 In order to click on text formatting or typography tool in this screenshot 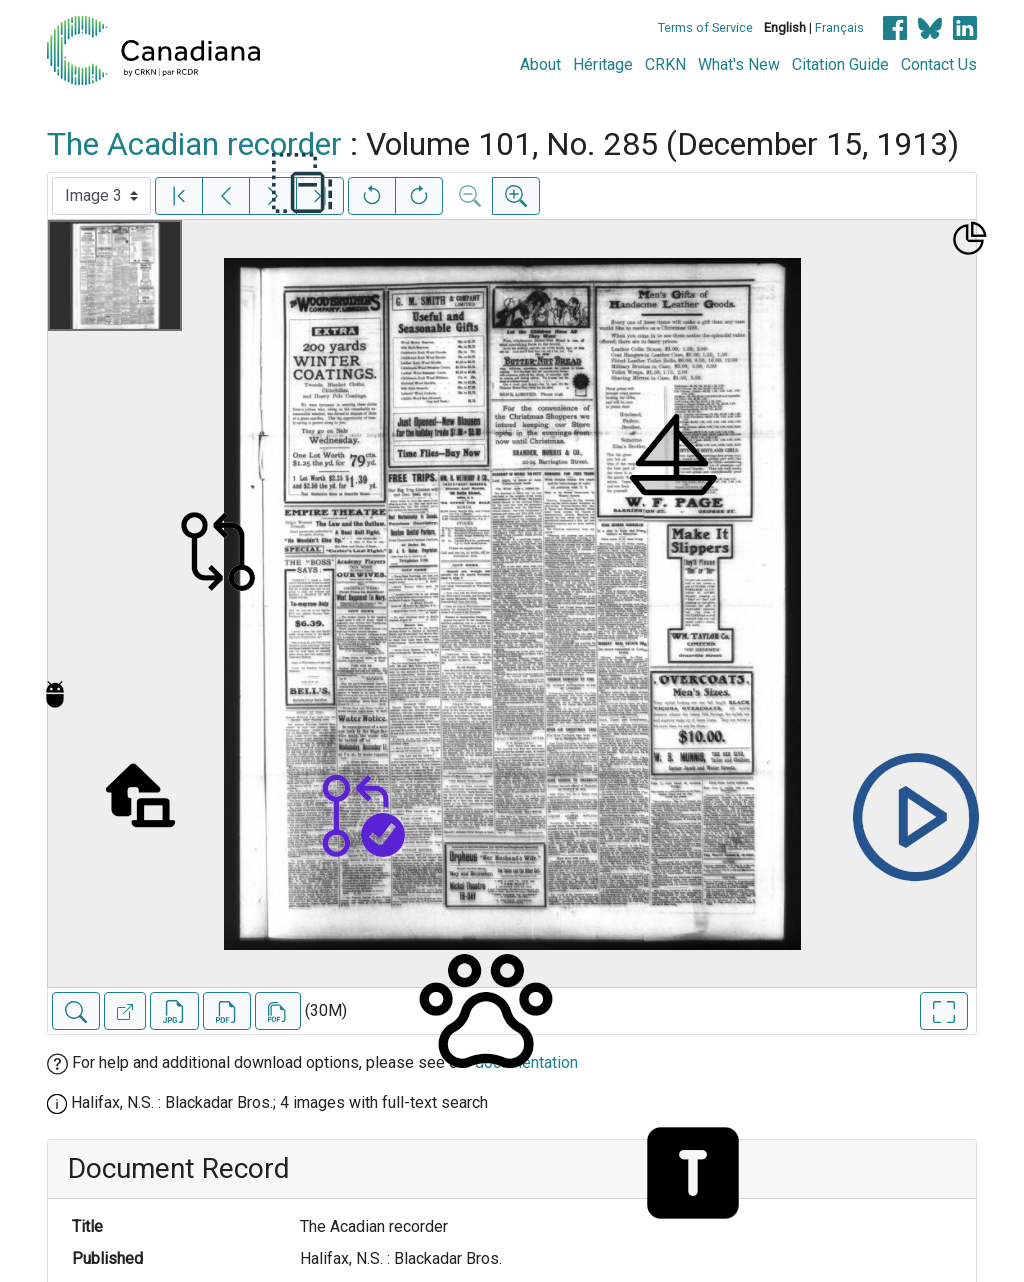, I will do `click(693, 1173)`.